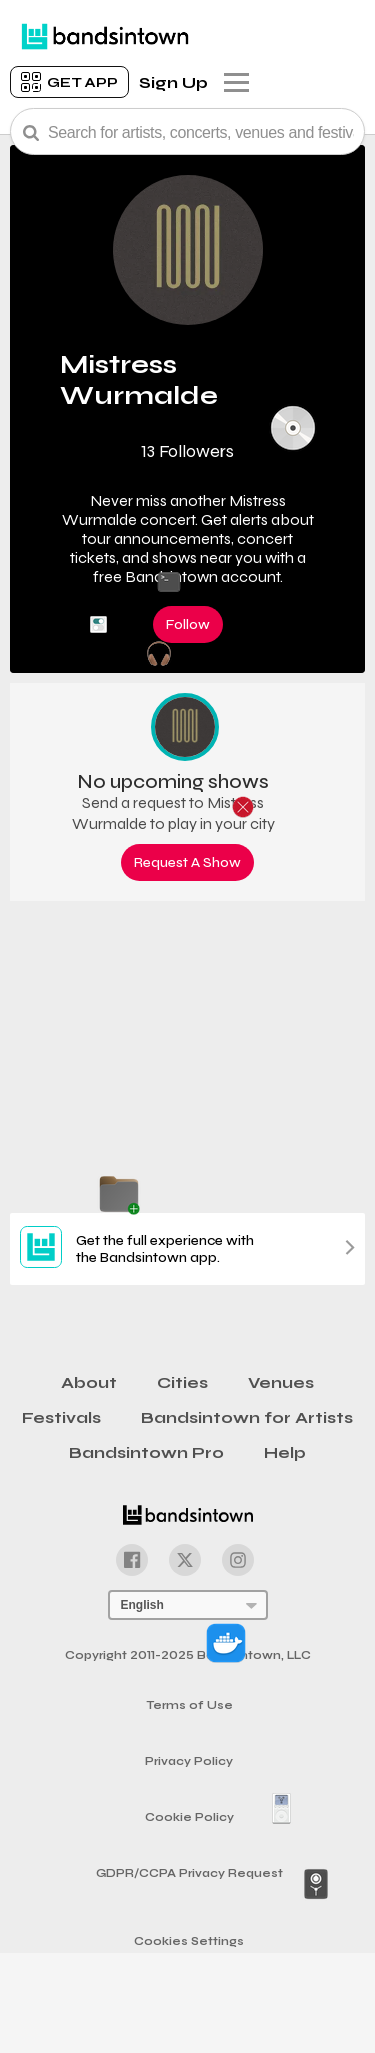  Describe the element at coordinates (119, 1194) in the screenshot. I see `create a new folder` at that location.